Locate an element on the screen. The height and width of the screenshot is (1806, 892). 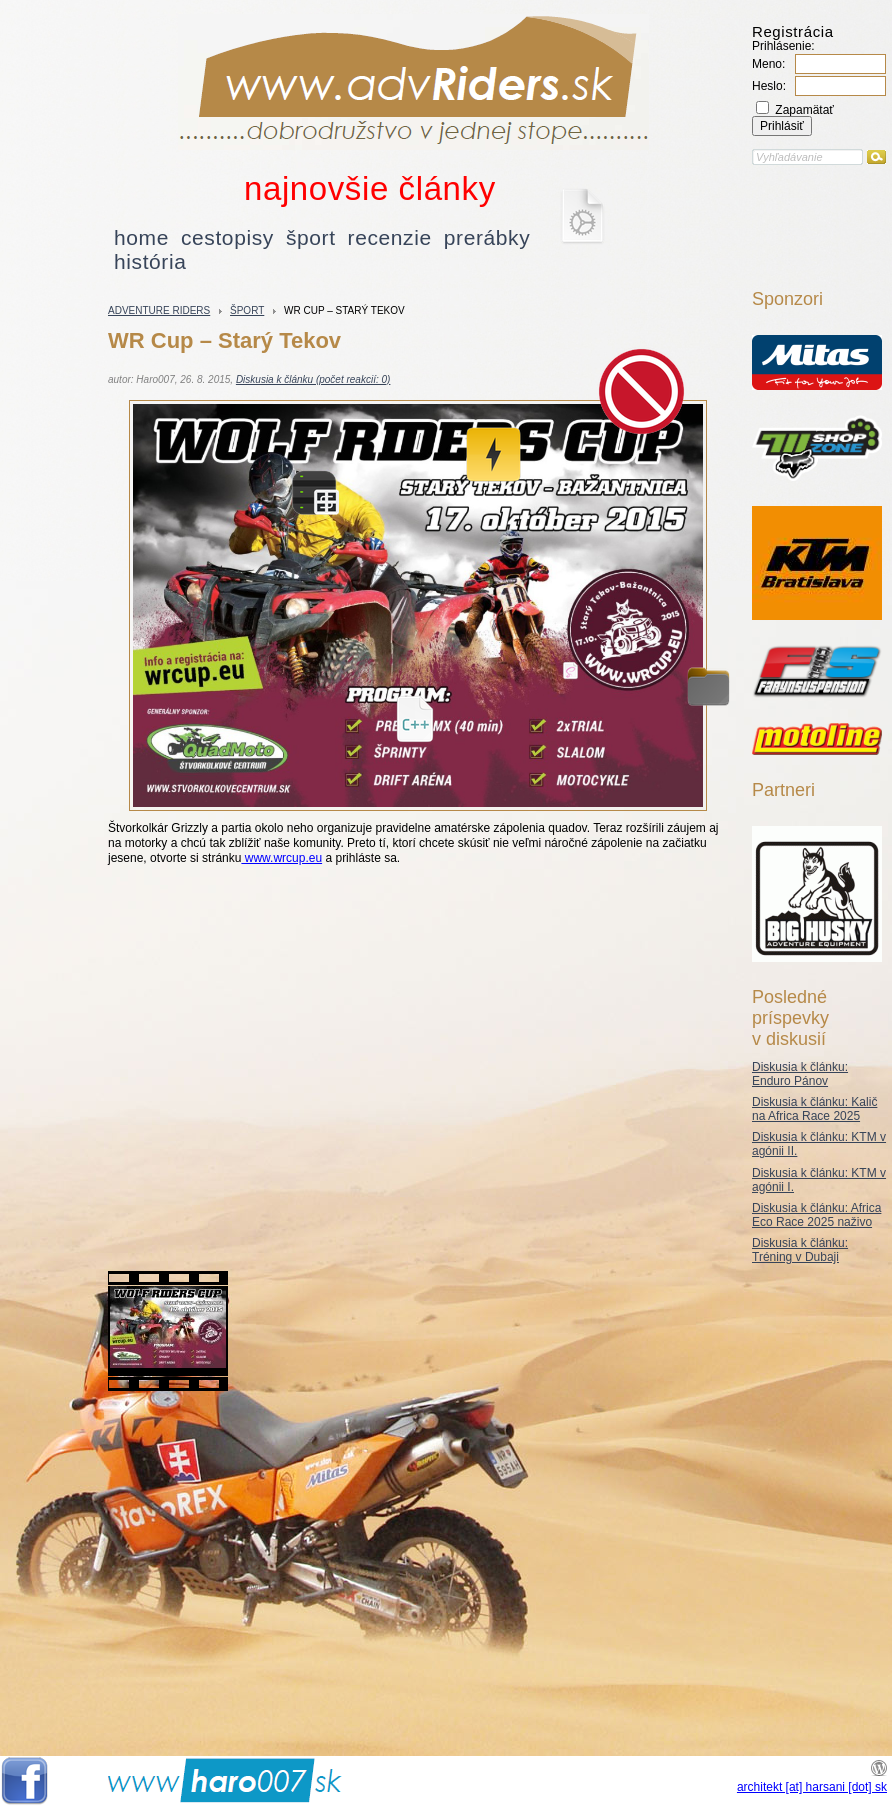
indicates a sass stylesheet file is located at coordinates (570, 670).